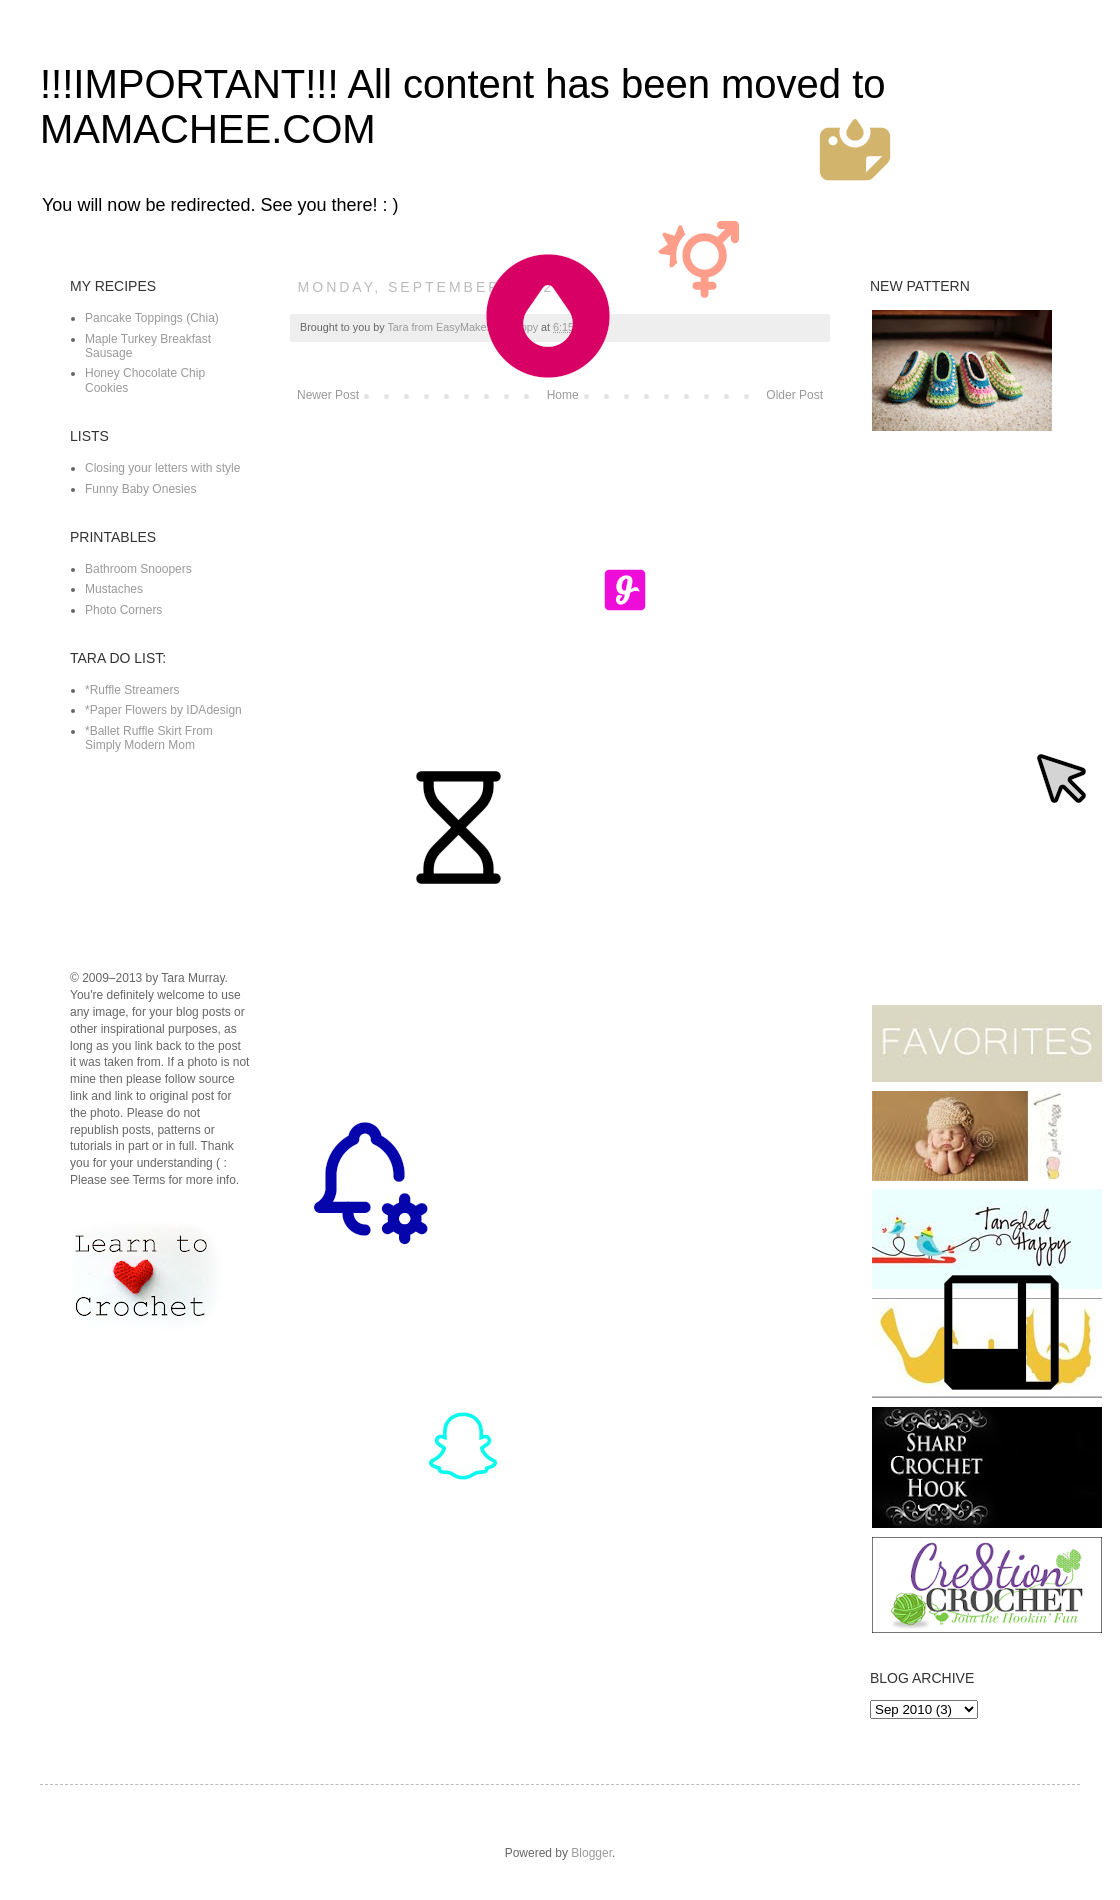 The height and width of the screenshot is (1900, 1120). Describe the element at coordinates (458, 827) in the screenshot. I see `indicates loading or processing in progress` at that location.